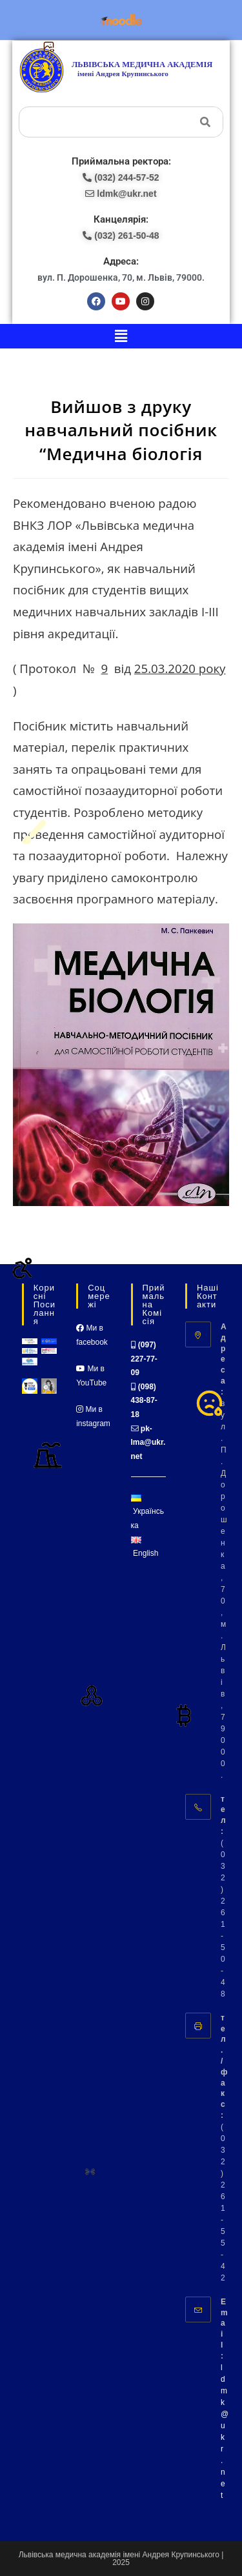 Image resolution: width=242 pixels, height=2576 pixels. I want to click on indicate sadness or disappointment, so click(209, 1403).